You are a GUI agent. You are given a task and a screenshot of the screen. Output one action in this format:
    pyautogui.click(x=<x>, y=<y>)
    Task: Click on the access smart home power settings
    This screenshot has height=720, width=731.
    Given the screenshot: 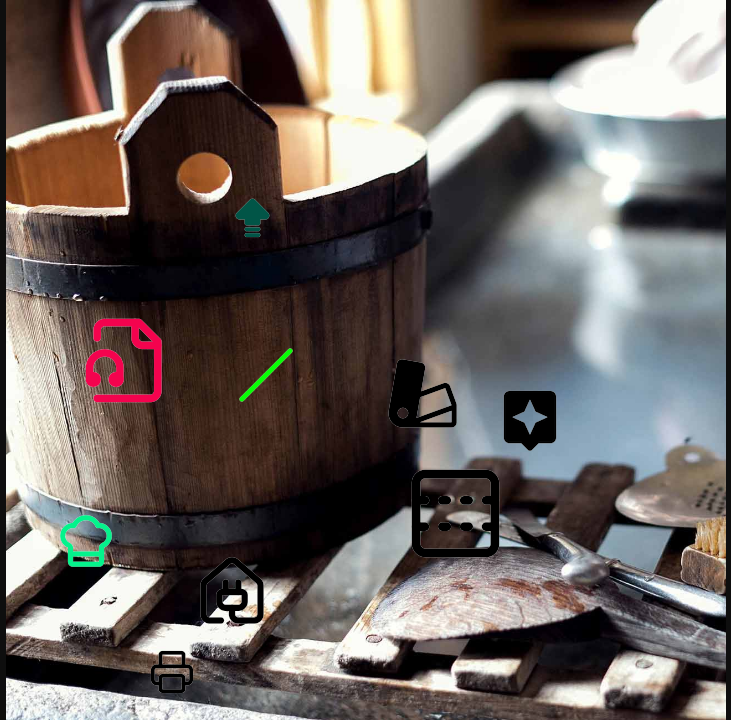 What is the action you would take?
    pyautogui.click(x=232, y=592)
    